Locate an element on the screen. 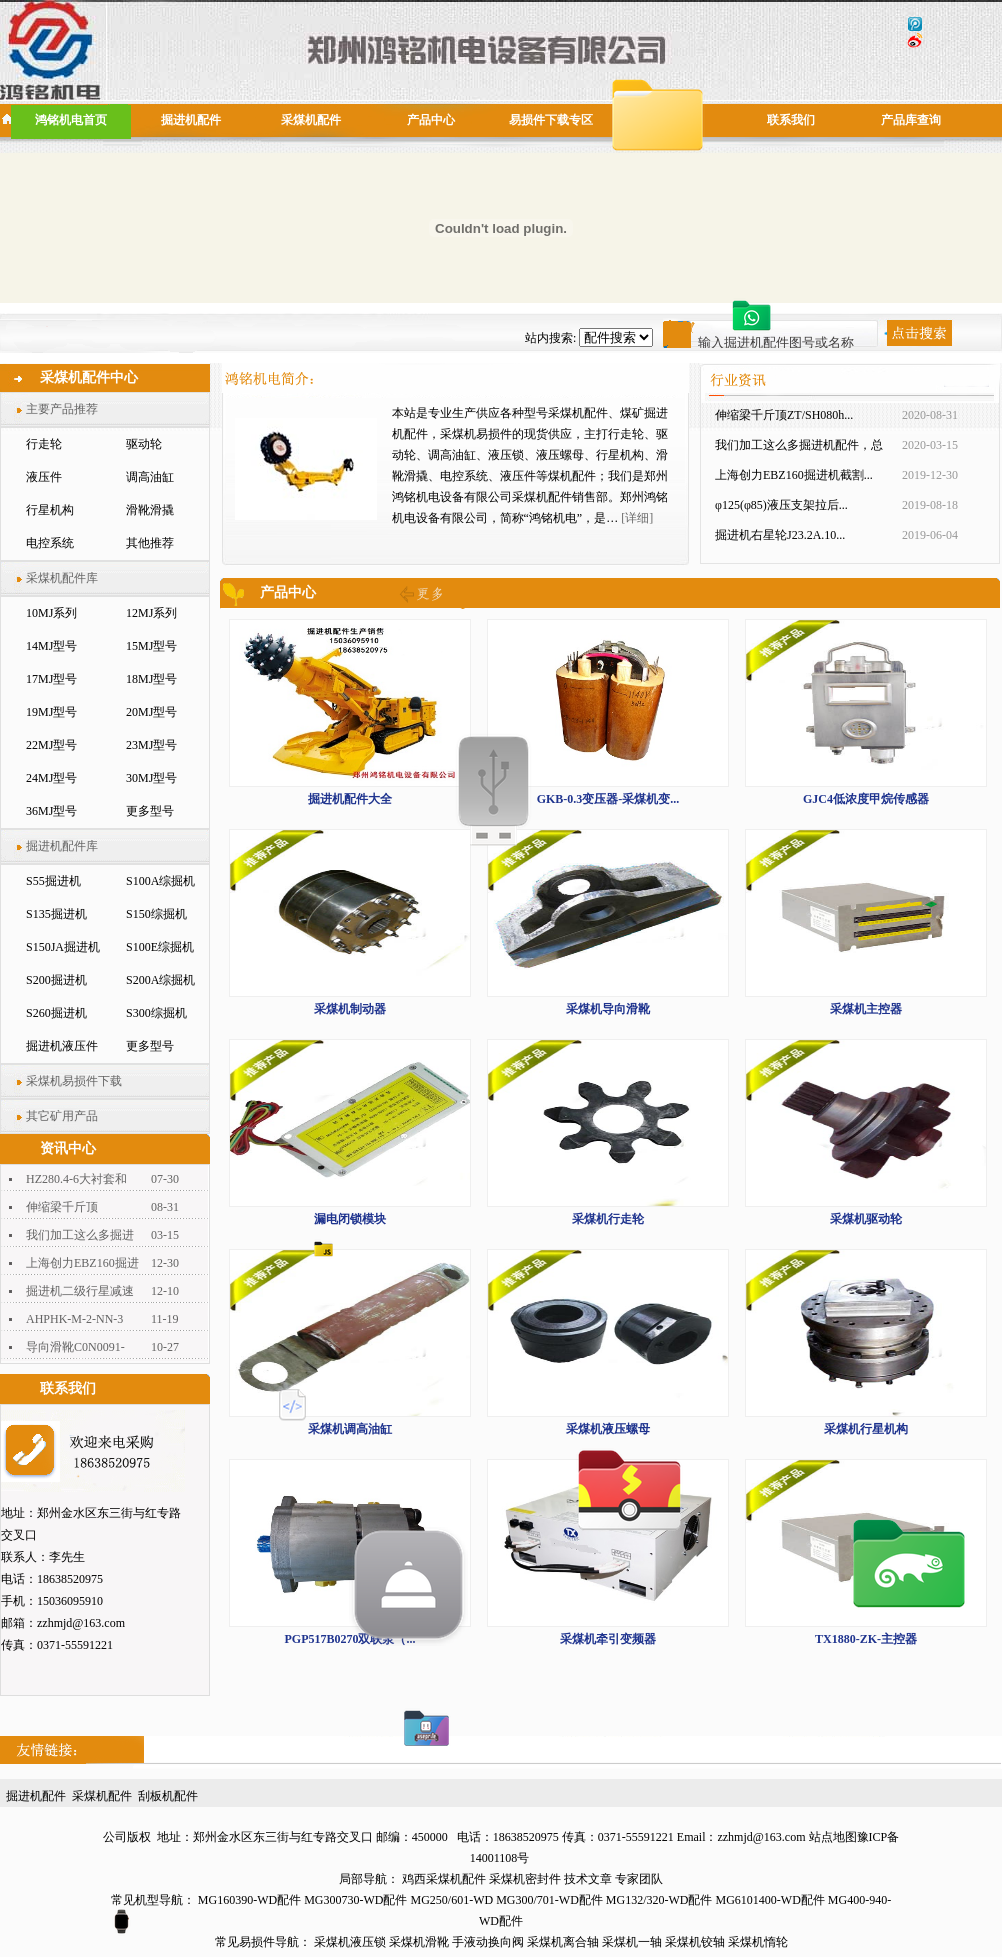 Image resolution: width=1002 pixels, height=1957 pixels. open folder containing whatsapp files is located at coordinates (751, 316).